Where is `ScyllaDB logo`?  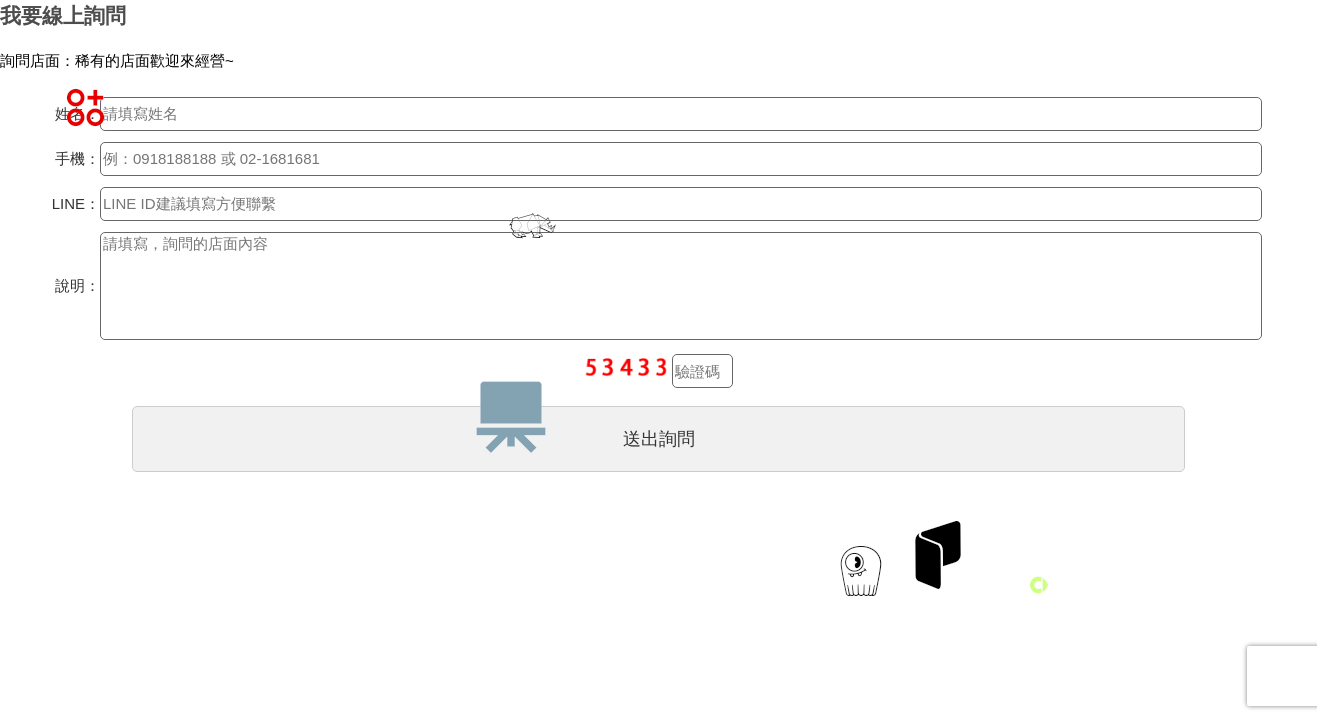
ScyllaDB logo is located at coordinates (861, 571).